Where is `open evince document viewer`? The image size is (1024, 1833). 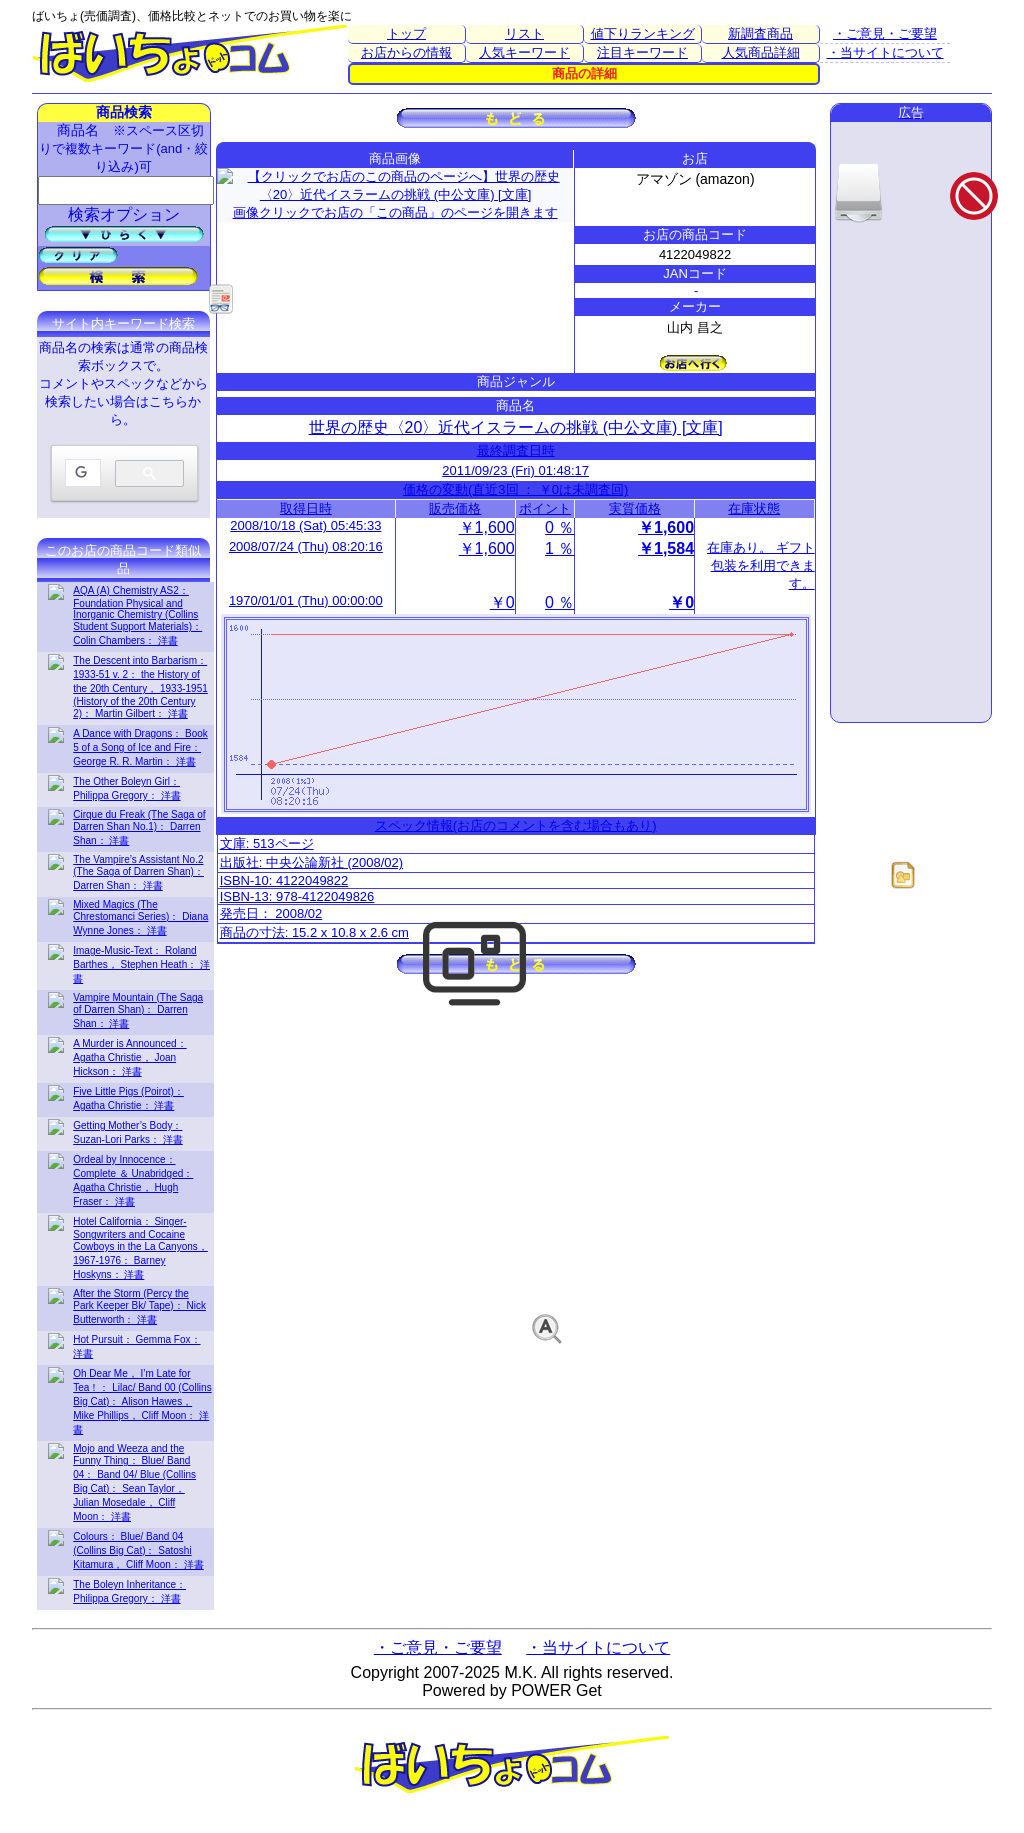 open evince document viewer is located at coordinates (221, 299).